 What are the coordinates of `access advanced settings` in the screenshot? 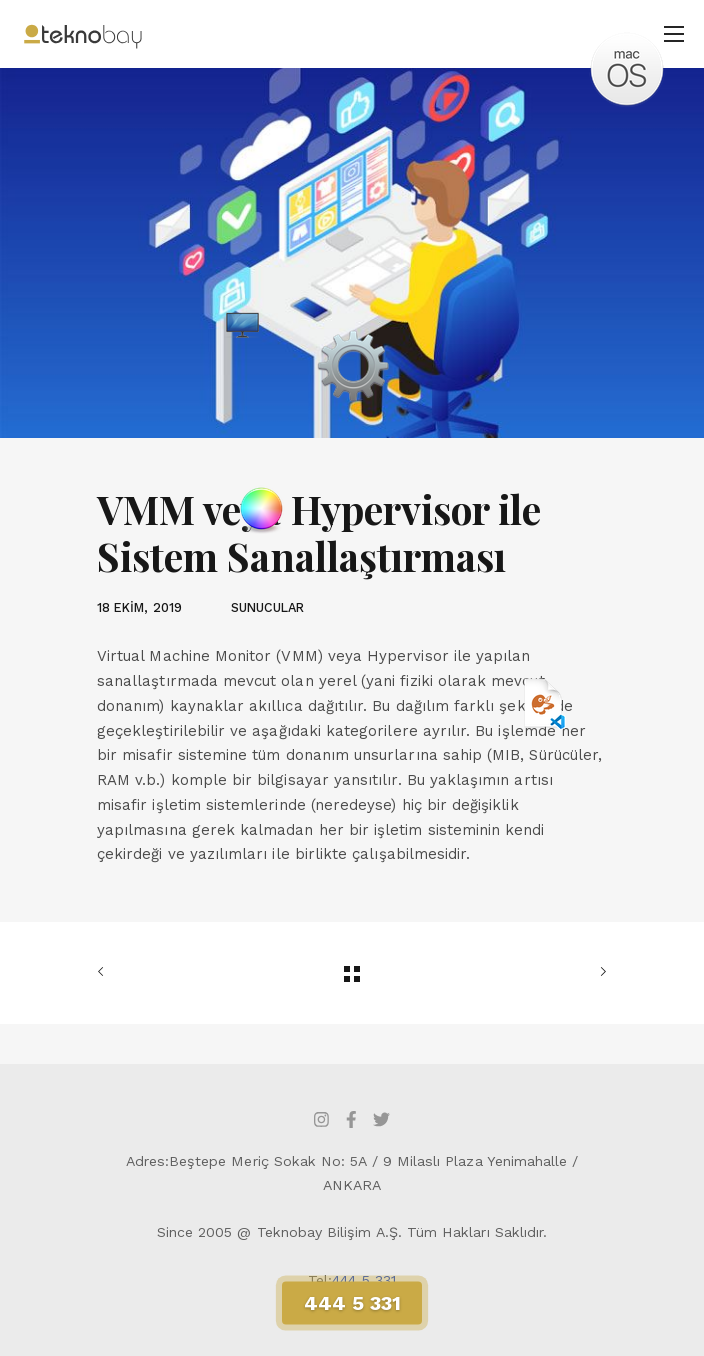 It's located at (353, 366).